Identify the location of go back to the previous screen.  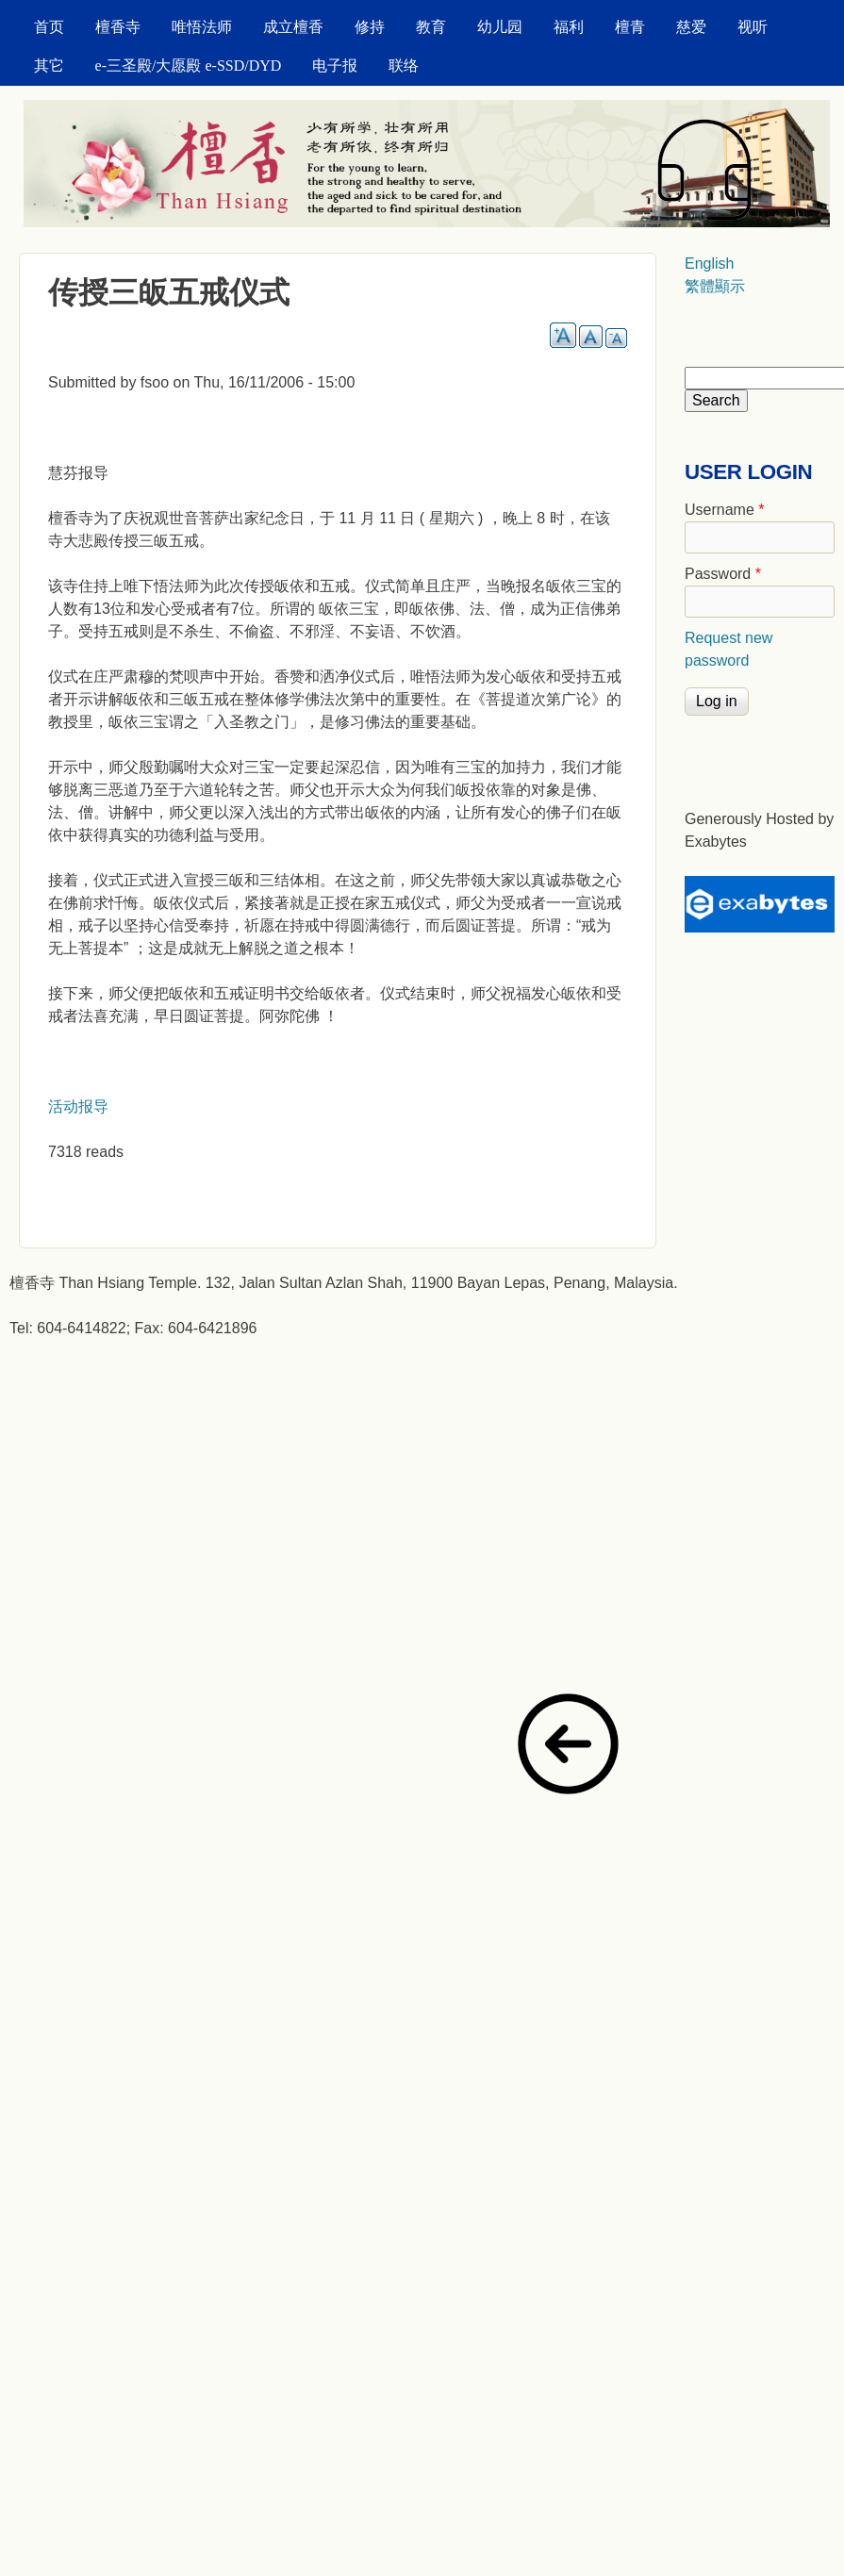
(568, 1743).